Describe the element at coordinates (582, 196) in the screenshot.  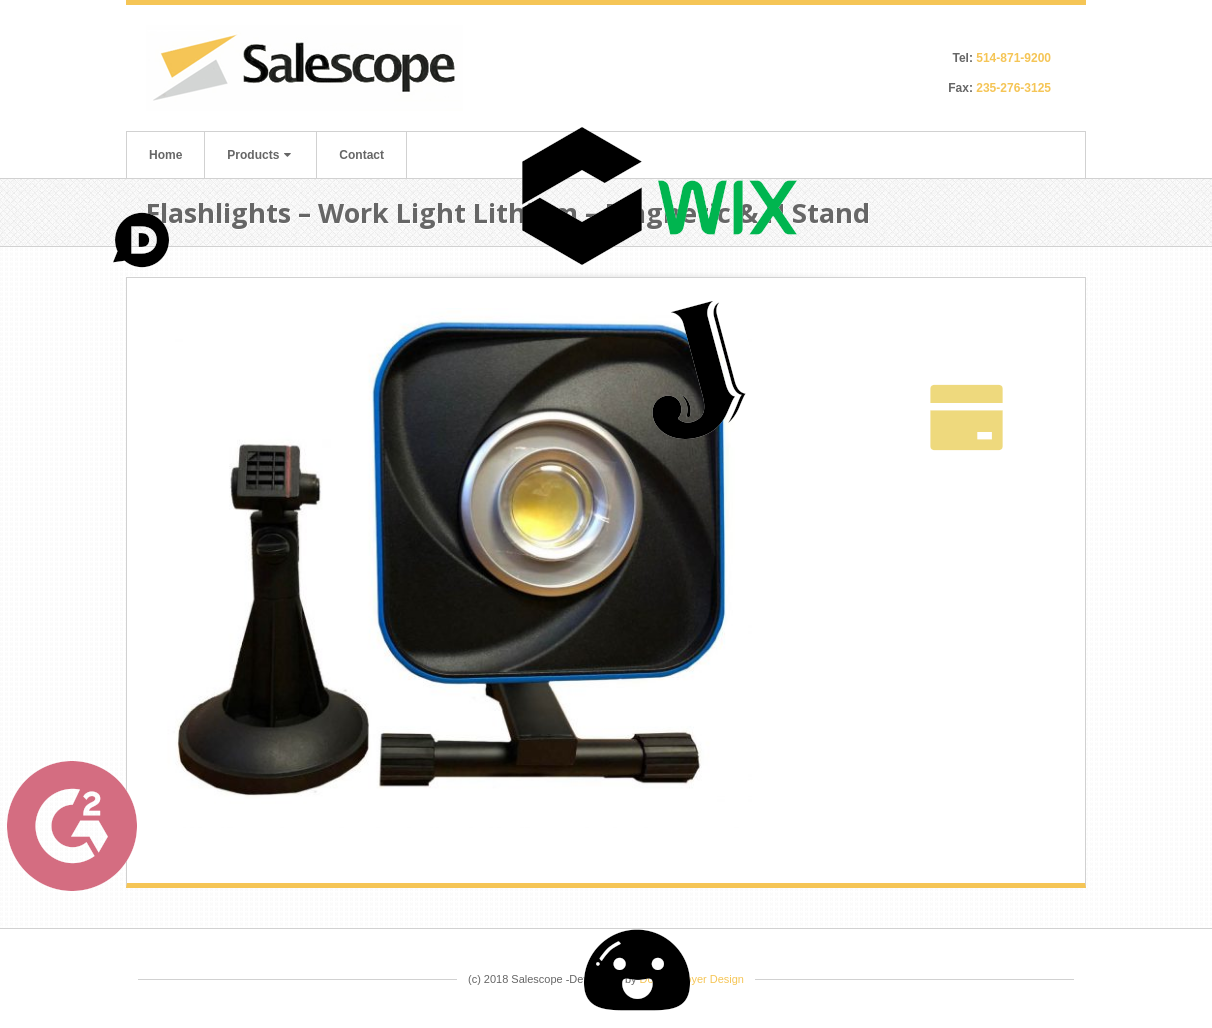
I see `Eclipse Che logo` at that location.